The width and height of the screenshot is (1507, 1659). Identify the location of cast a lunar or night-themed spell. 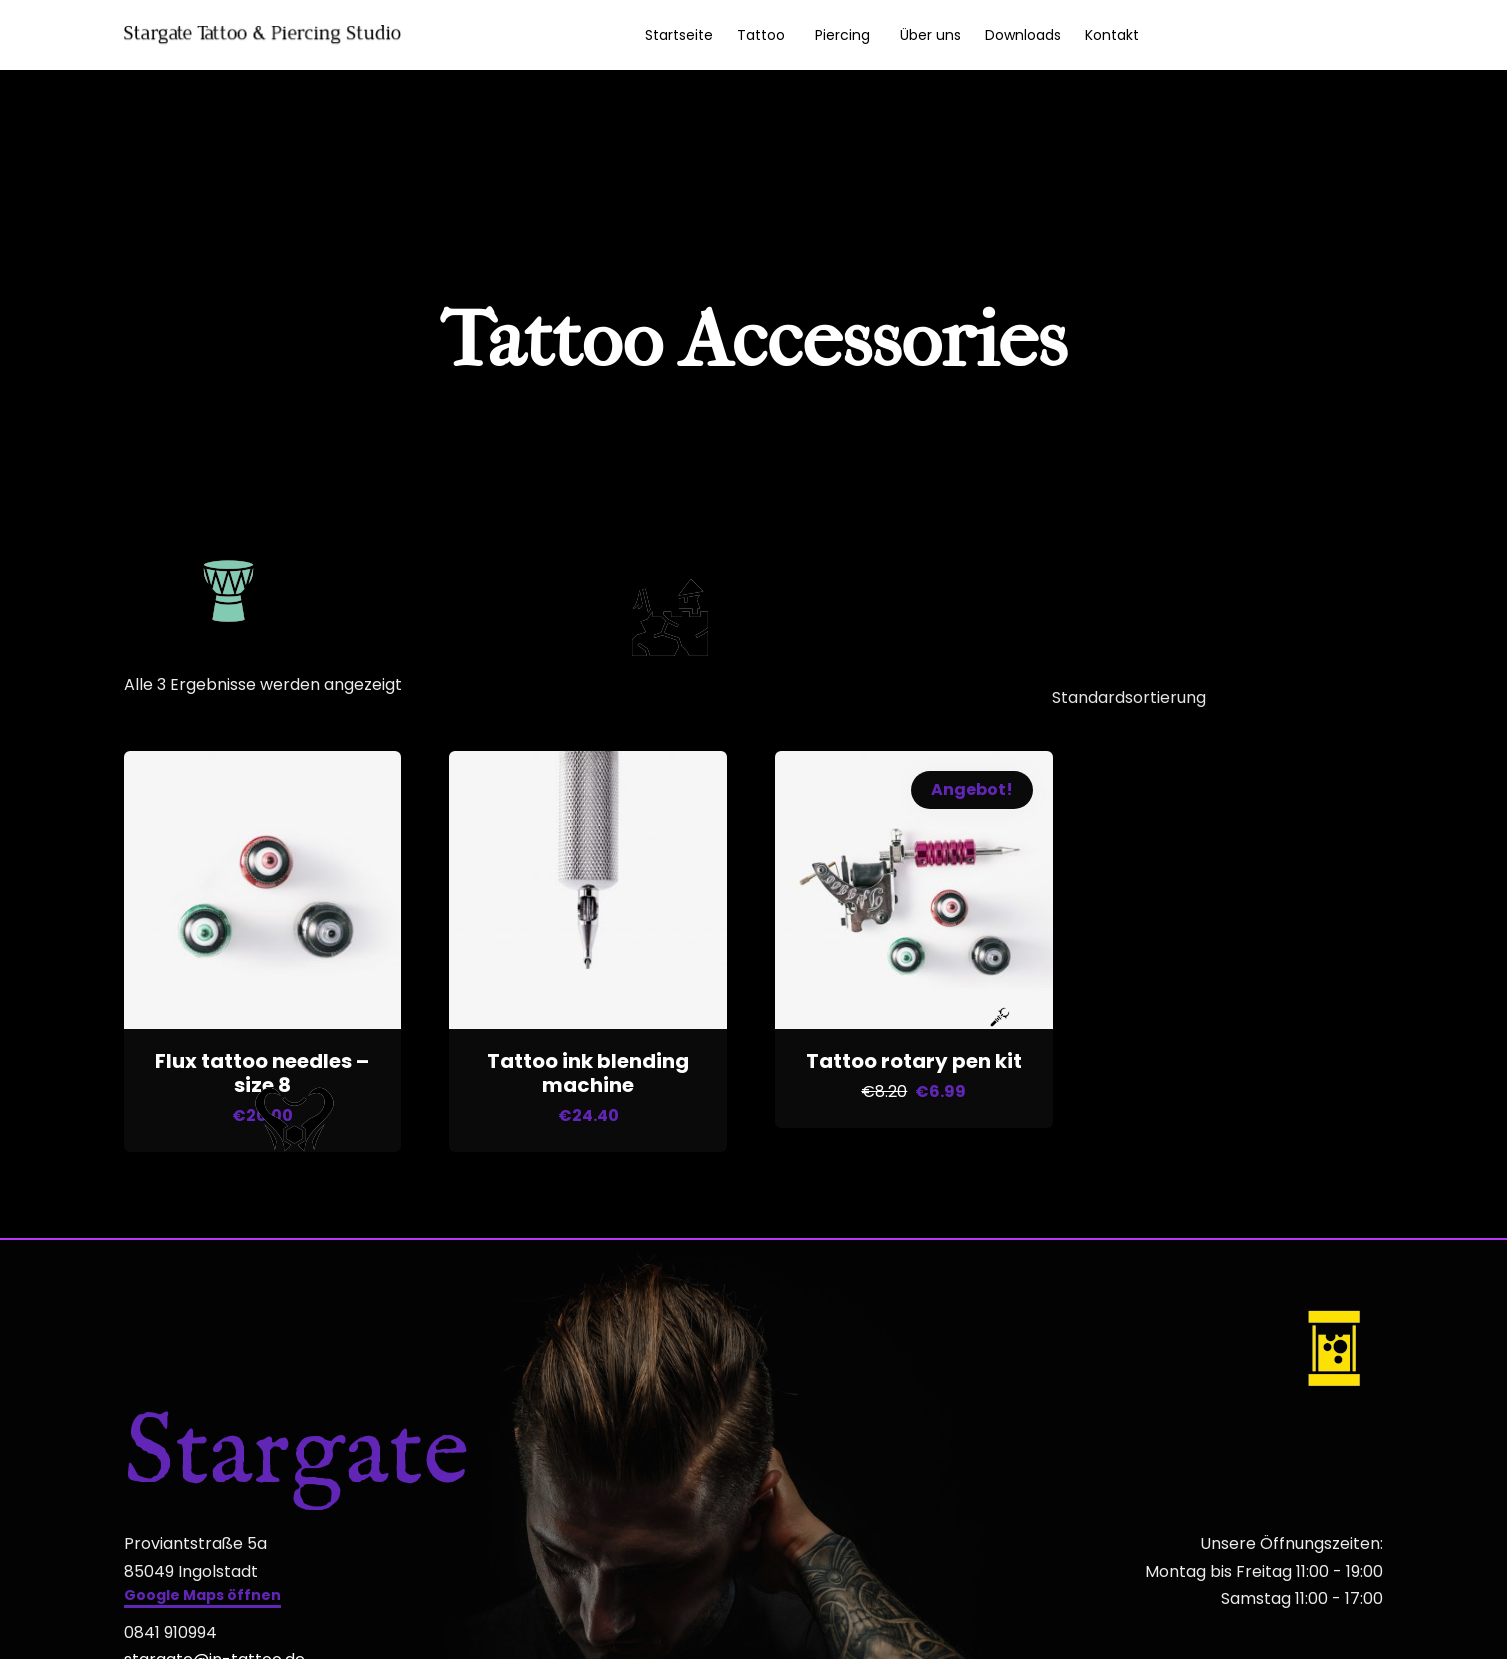
(1000, 1017).